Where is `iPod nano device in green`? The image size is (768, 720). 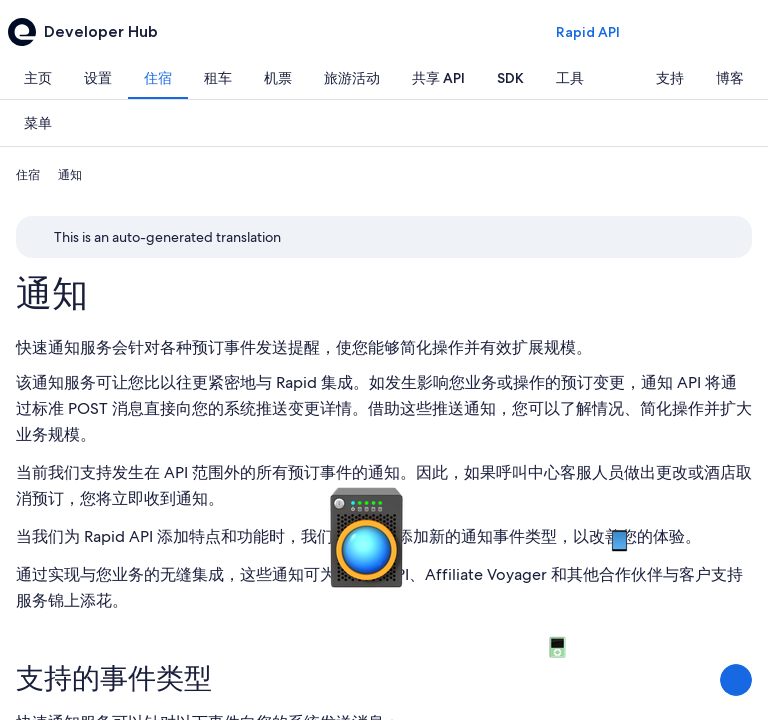 iPod nano device in green is located at coordinates (557, 642).